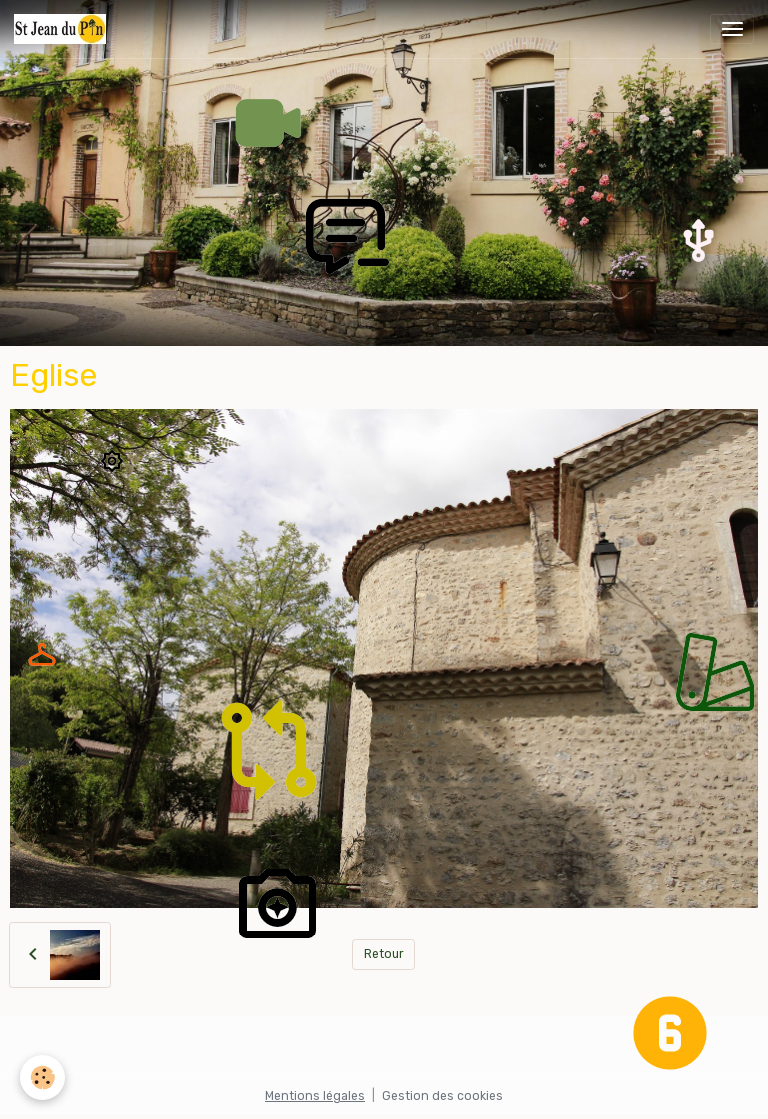 Image resolution: width=768 pixels, height=1119 pixels. What do you see at coordinates (42, 655) in the screenshot?
I see `access your wardrobe or closet` at bounding box center [42, 655].